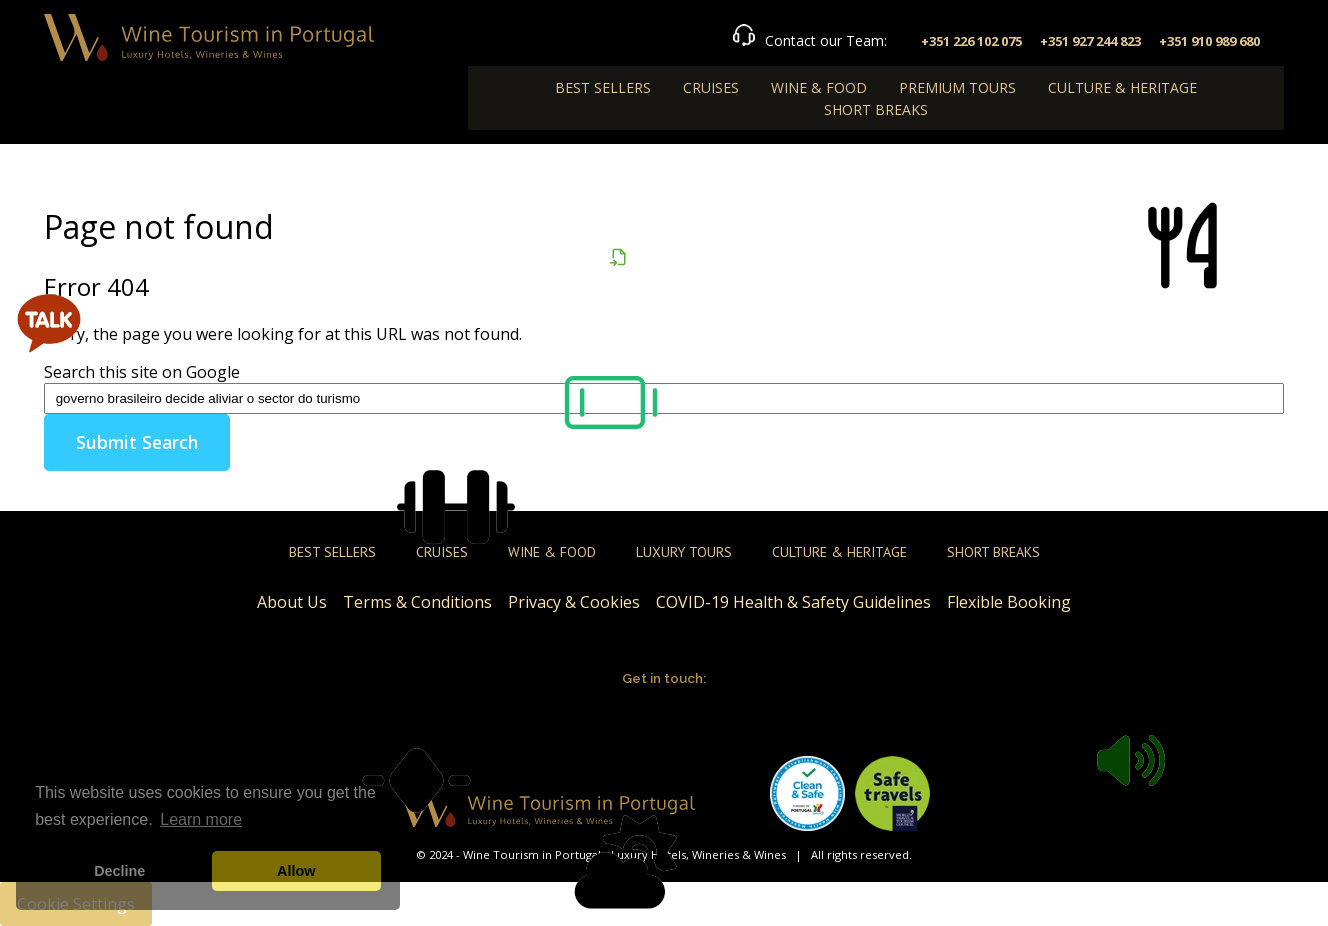 This screenshot has height=926, width=1328. I want to click on open KakaoTalk messaging app, so click(49, 322).